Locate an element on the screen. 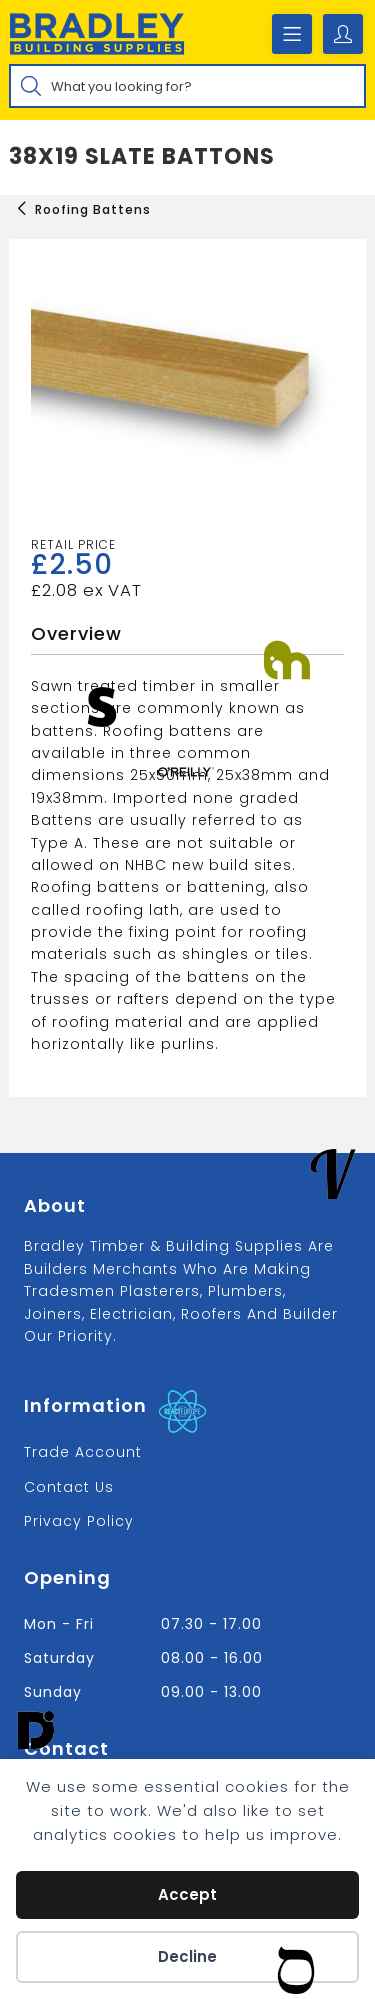 Image resolution: width=375 pixels, height=1999 pixels. vala programming language logo is located at coordinates (333, 1174).